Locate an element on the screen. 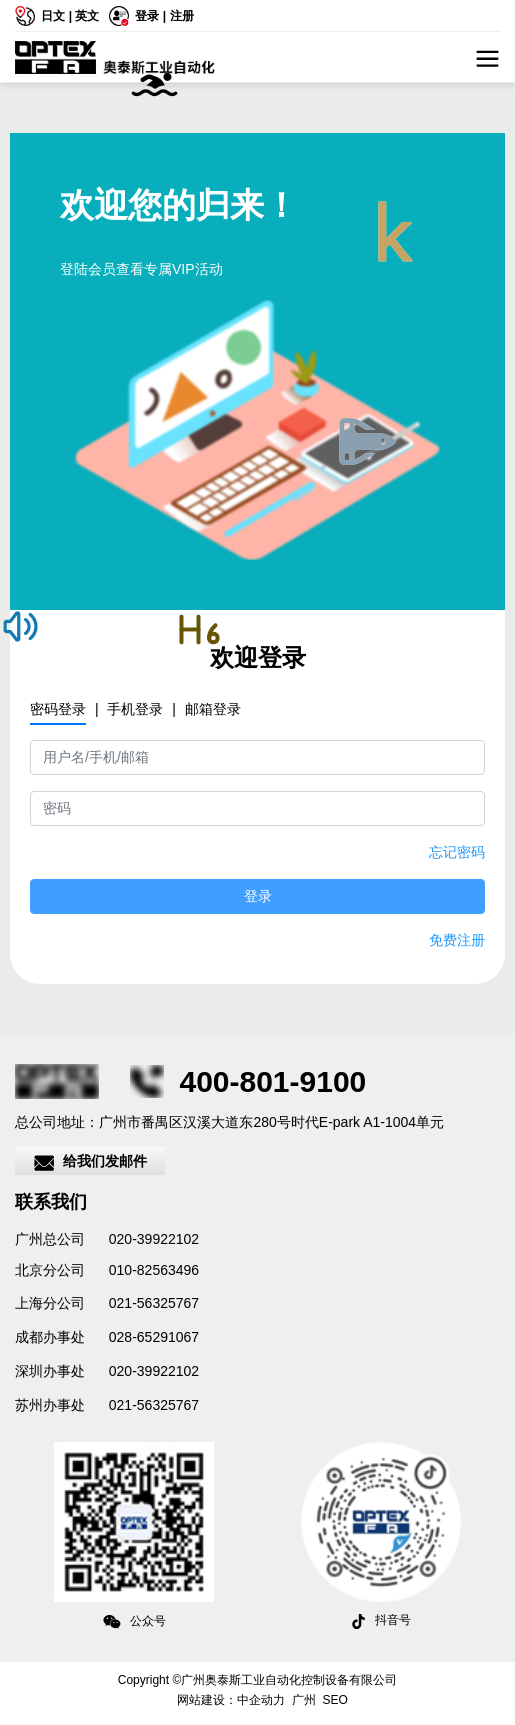  access swimming pool or aquatic facilities is located at coordinates (154, 84).